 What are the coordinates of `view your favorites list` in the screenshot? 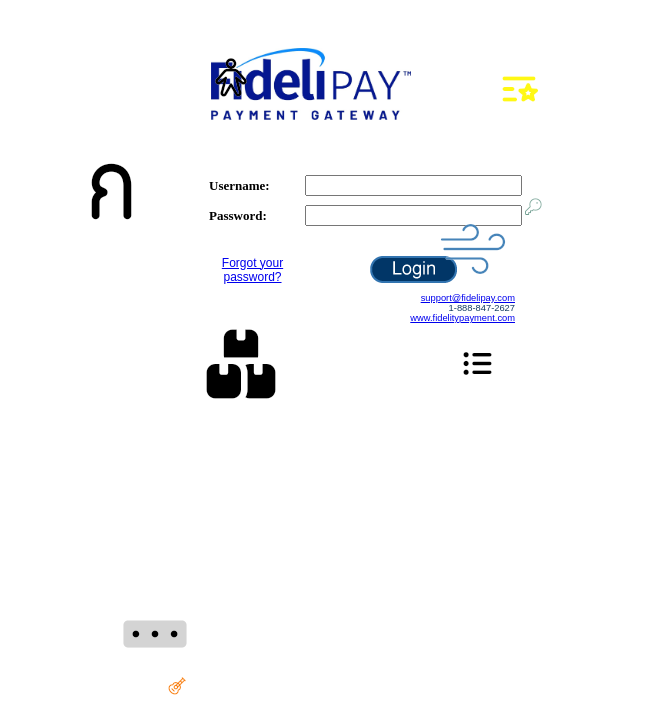 It's located at (519, 89).